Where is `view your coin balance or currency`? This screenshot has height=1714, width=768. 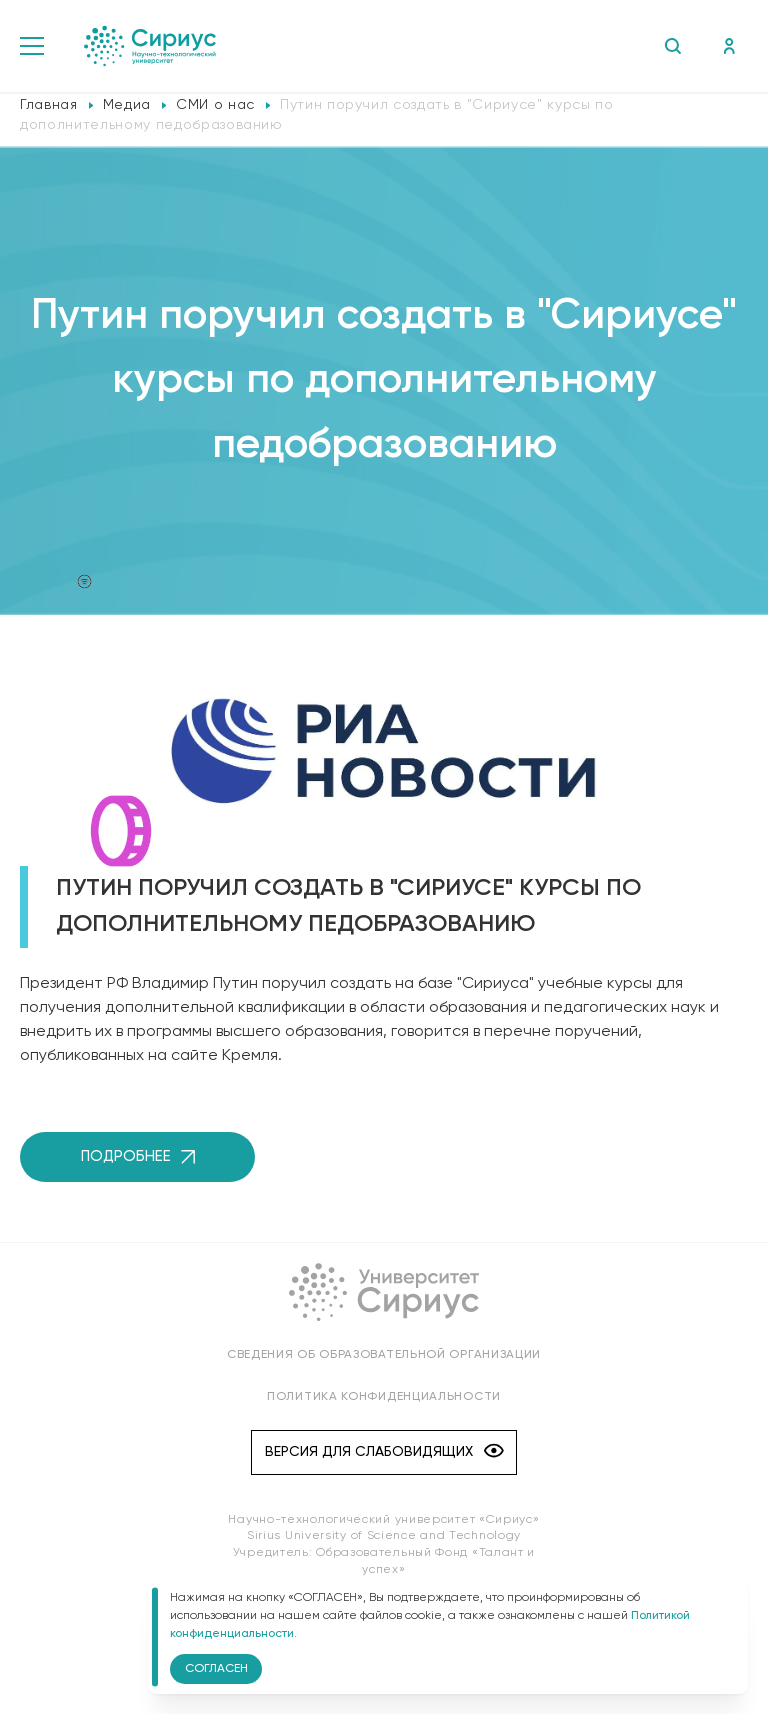 view your coin balance or currency is located at coordinates (121, 831).